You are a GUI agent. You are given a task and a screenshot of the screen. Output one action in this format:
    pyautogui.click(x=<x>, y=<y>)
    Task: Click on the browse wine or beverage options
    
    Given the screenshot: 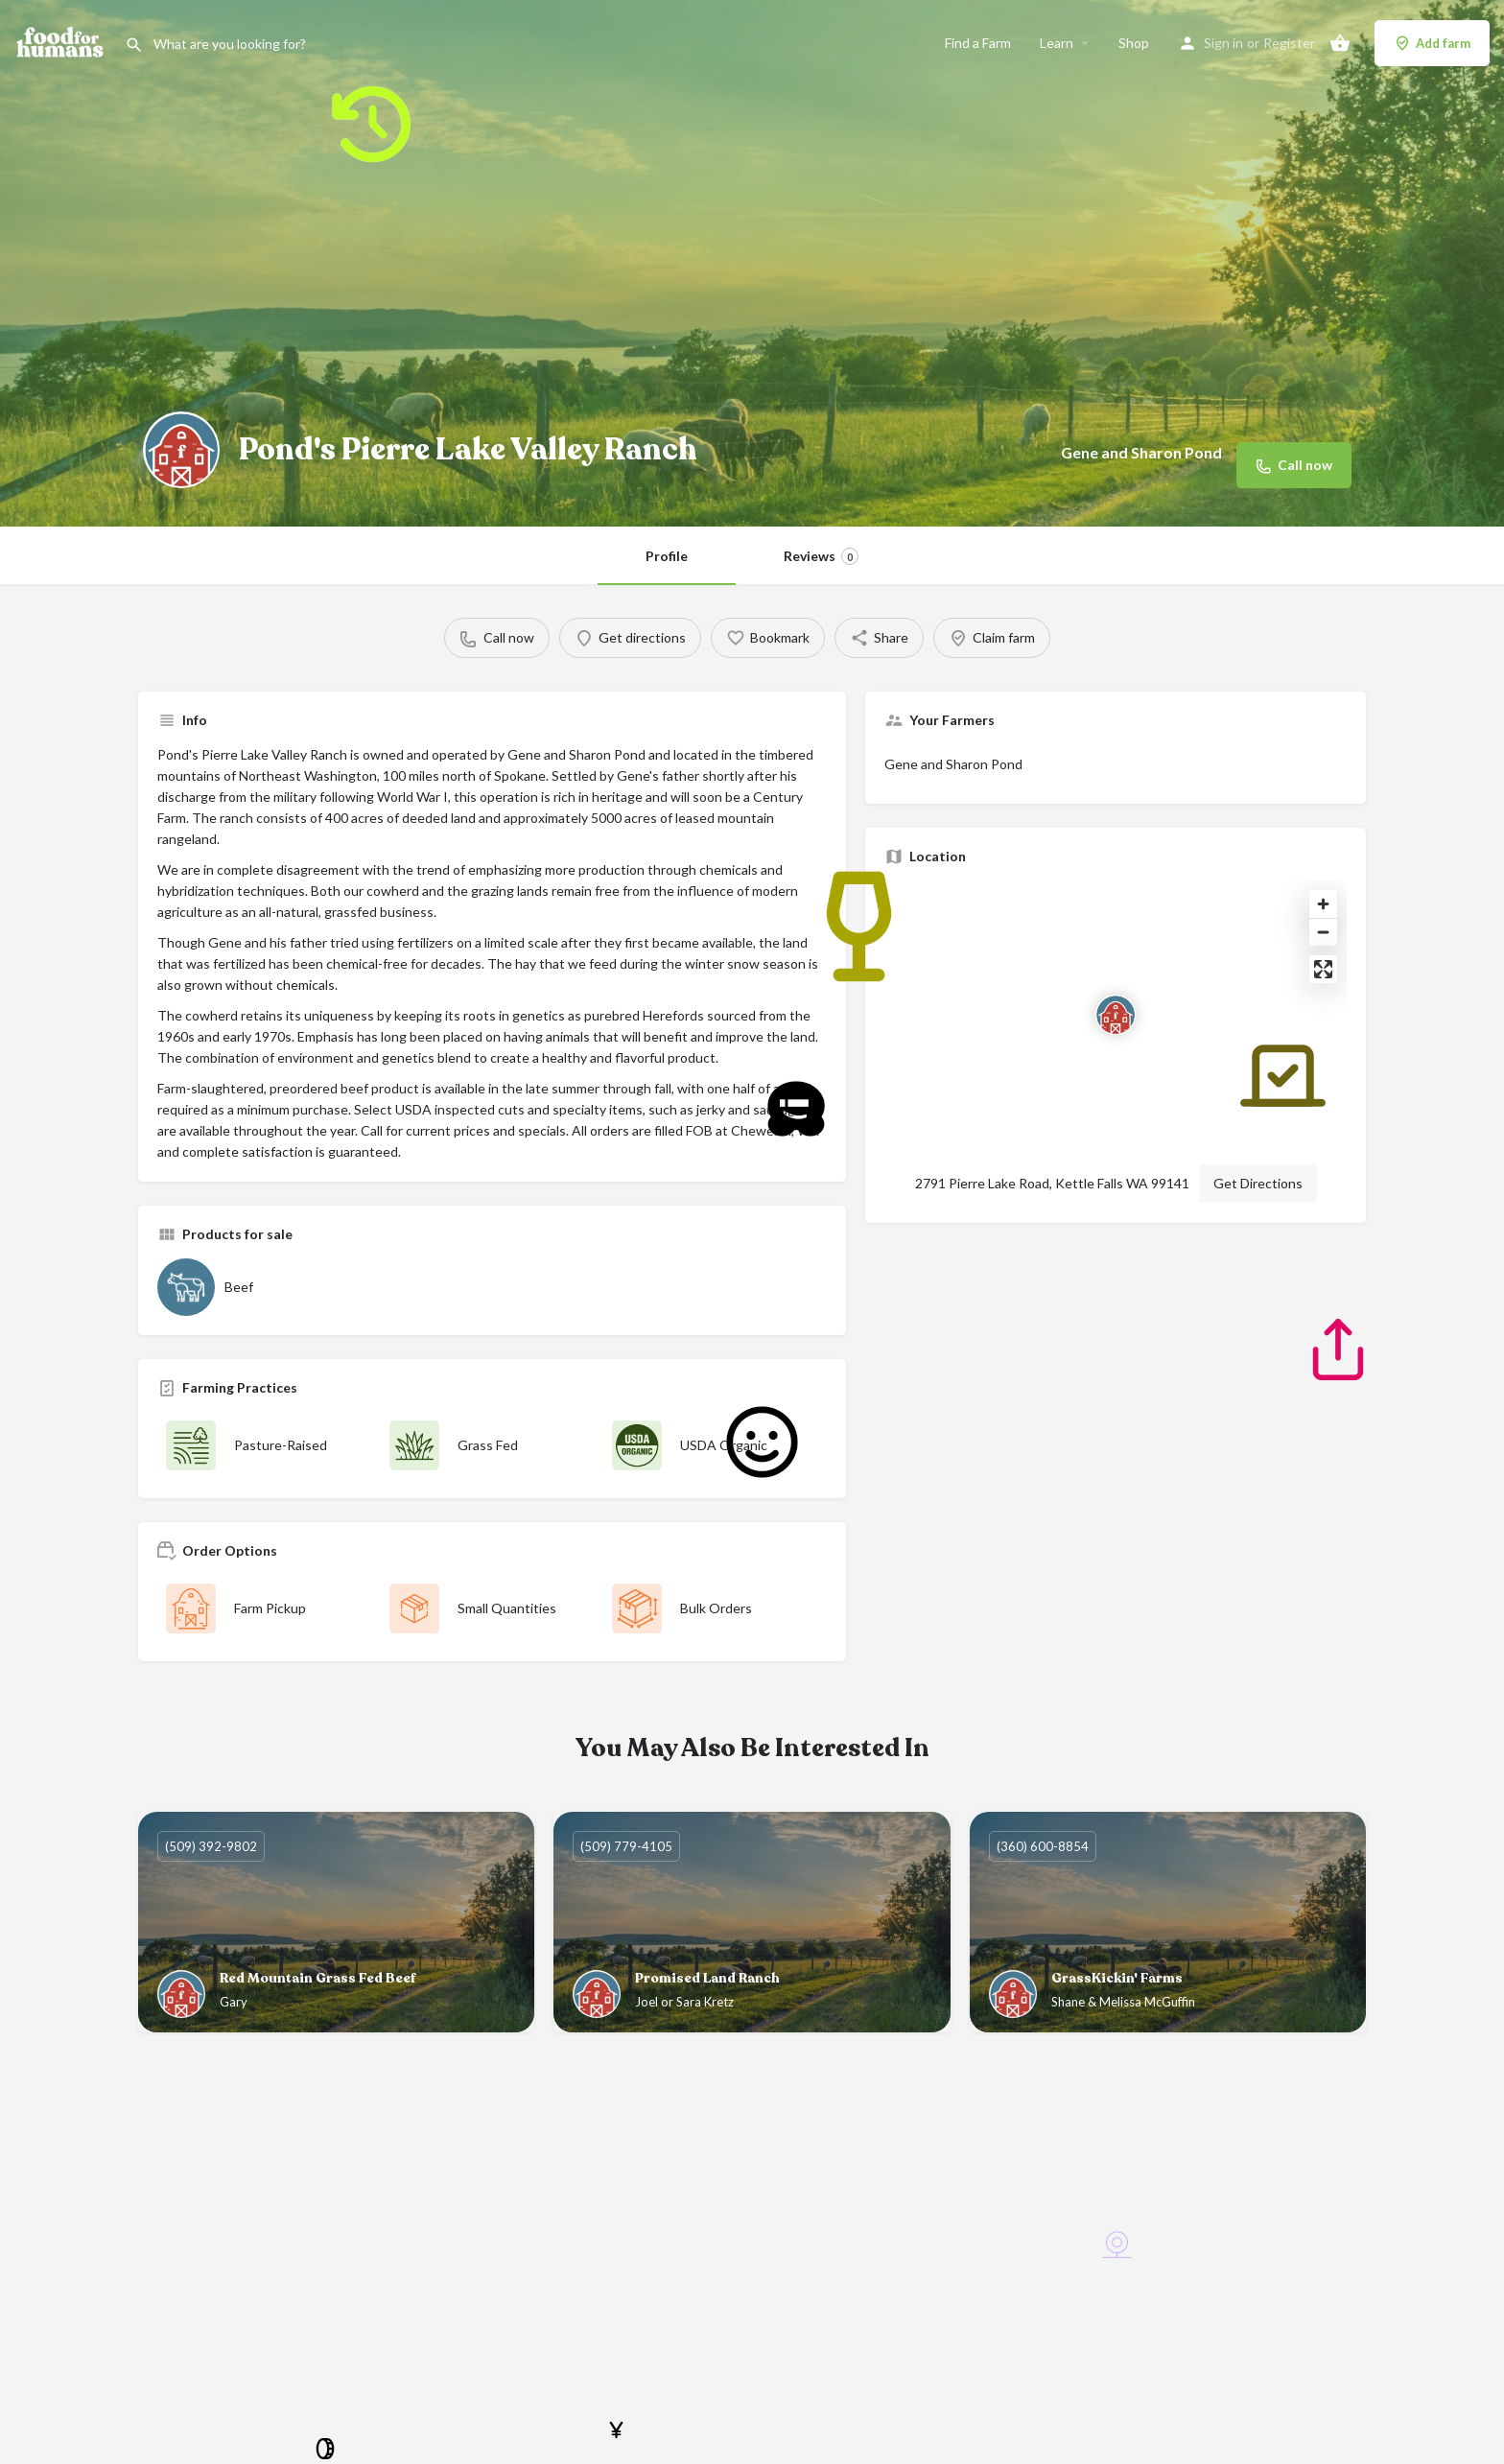 What is the action you would take?
    pyautogui.click(x=858, y=923)
    